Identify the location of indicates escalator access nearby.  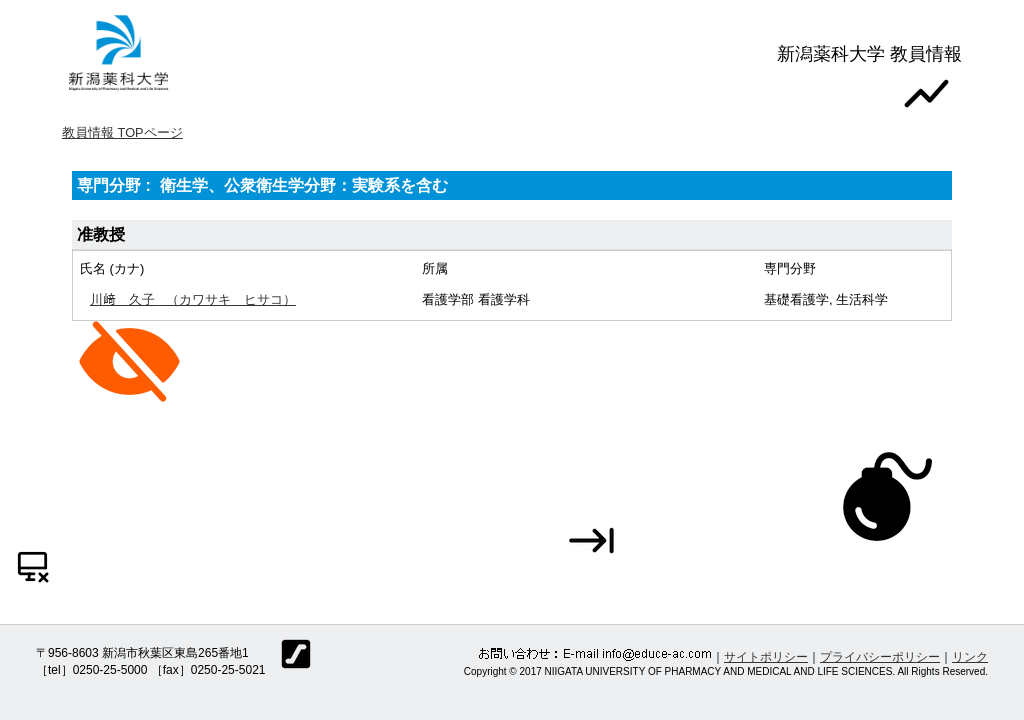
(296, 654).